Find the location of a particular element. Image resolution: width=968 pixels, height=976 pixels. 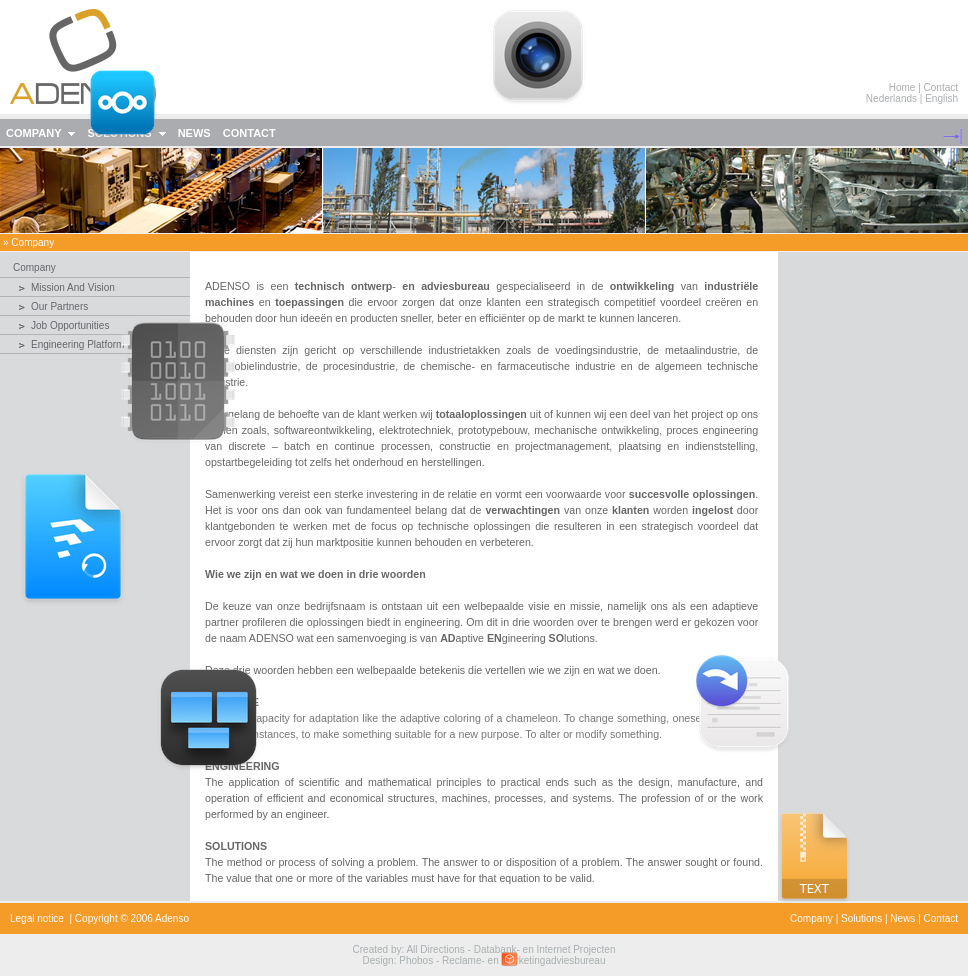

skip to the last item in a list or sequence is located at coordinates (952, 136).